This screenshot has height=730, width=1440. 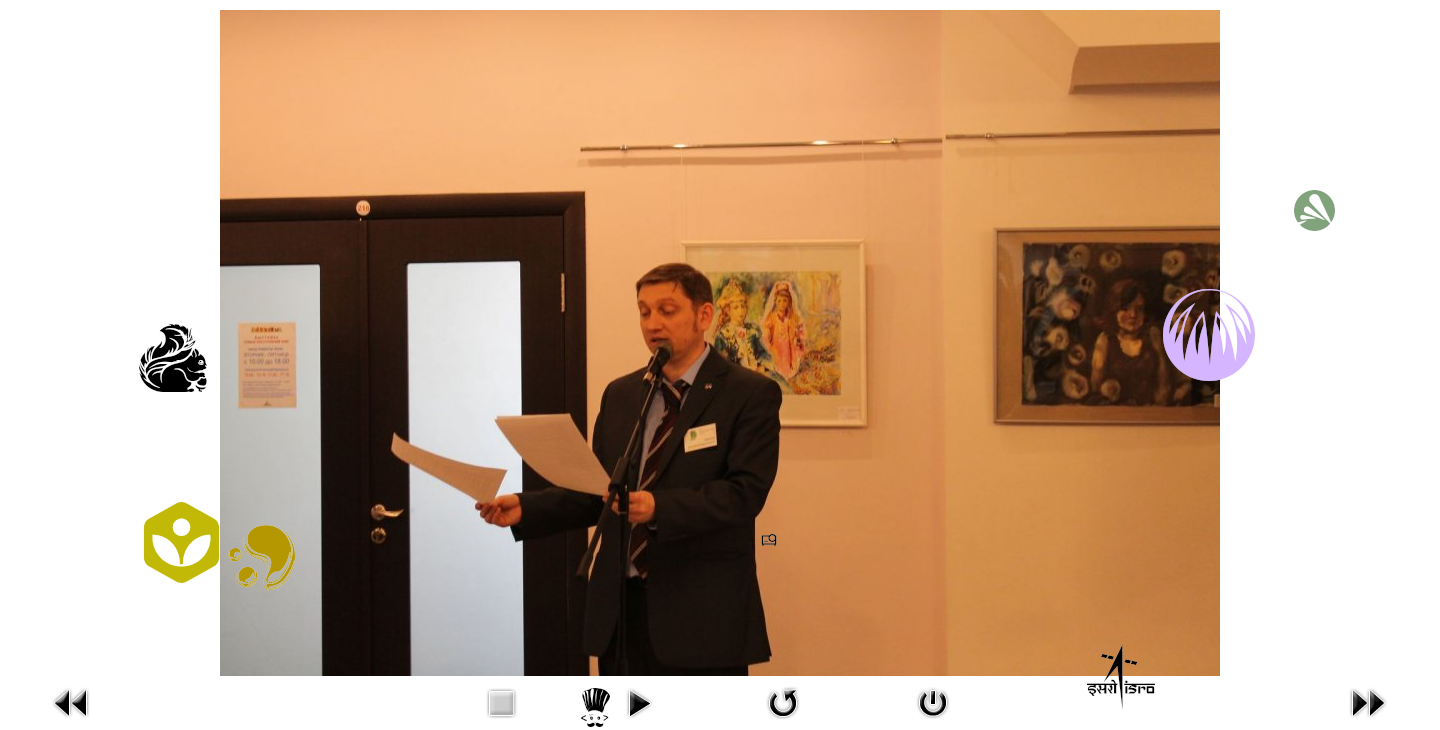 What do you see at coordinates (769, 540) in the screenshot?
I see `start a presentation or slideshow` at bounding box center [769, 540].